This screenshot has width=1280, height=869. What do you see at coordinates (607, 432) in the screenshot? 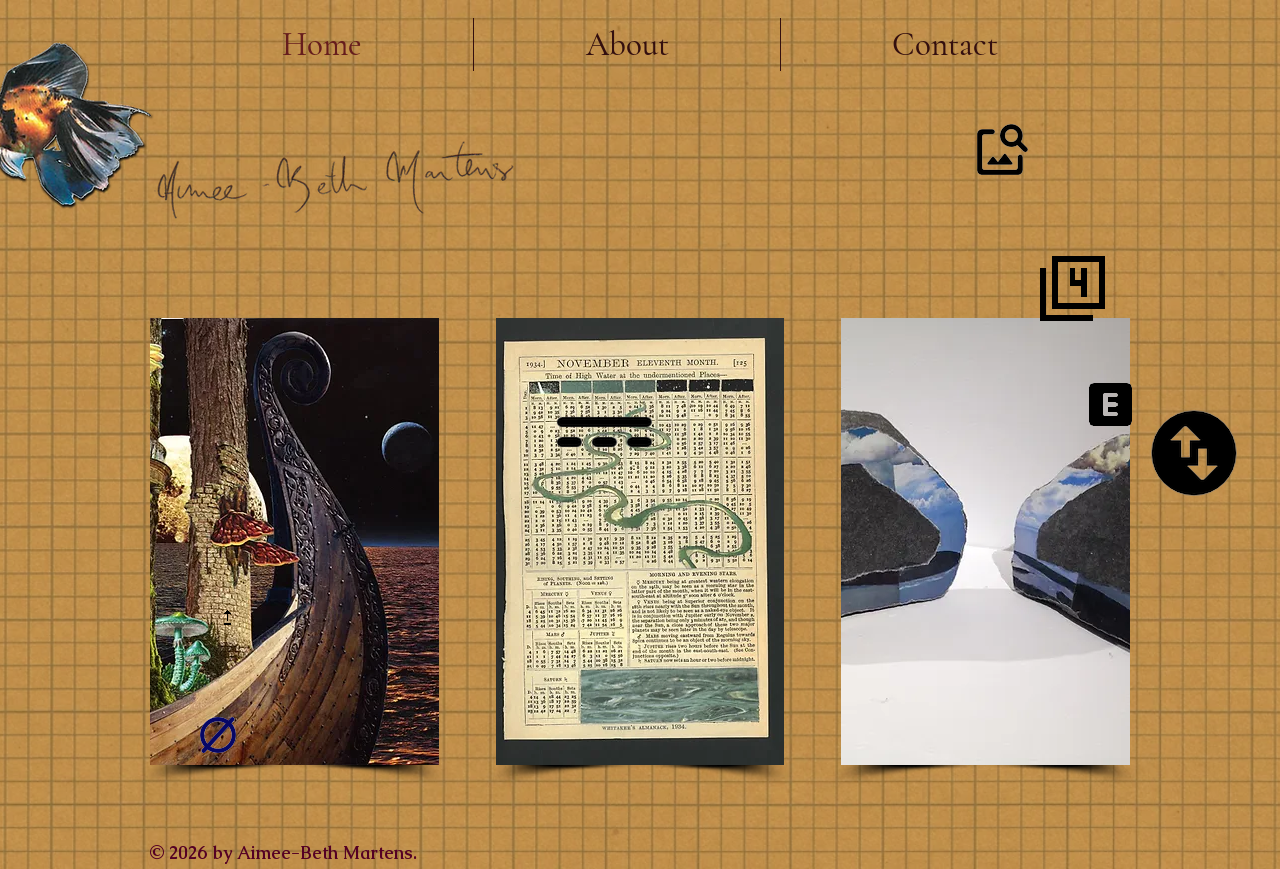
I see `power input or DC power connection port` at bounding box center [607, 432].